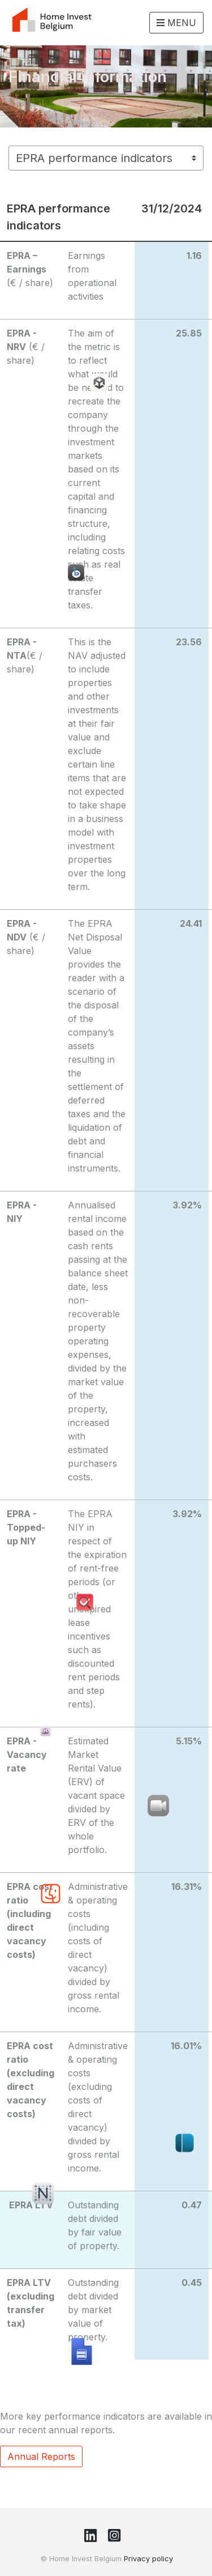 This screenshot has width=212, height=2576. What do you see at coordinates (43, 2193) in the screenshot?
I see `open nota text editor app` at bounding box center [43, 2193].